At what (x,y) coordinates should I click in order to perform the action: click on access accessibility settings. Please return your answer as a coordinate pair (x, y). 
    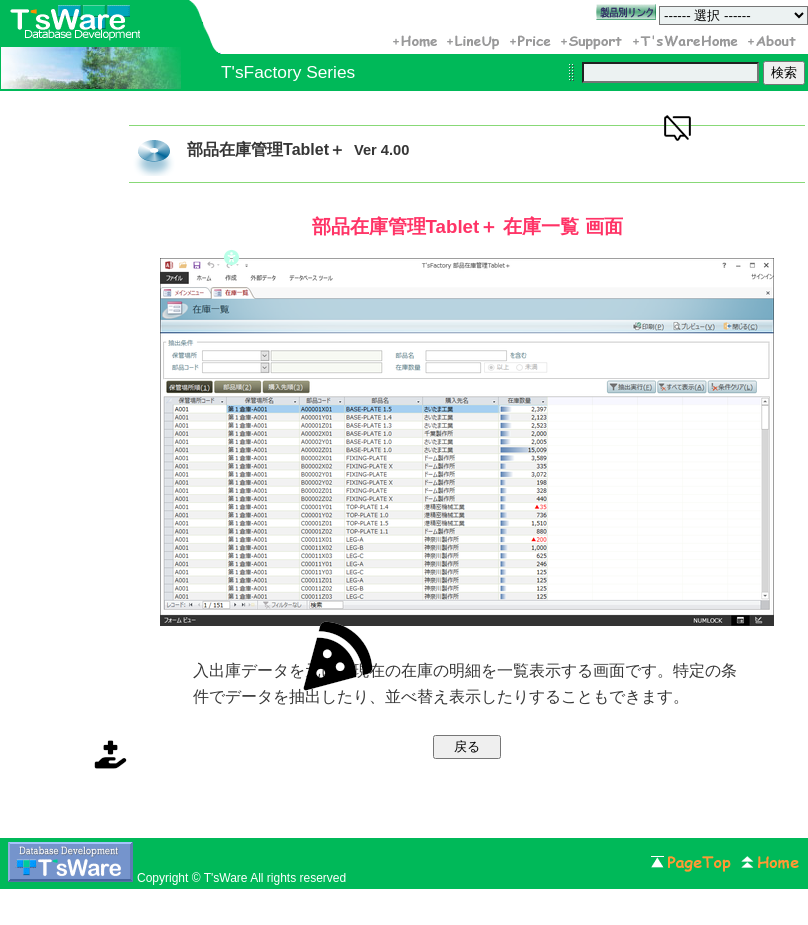
    Looking at the image, I should click on (231, 257).